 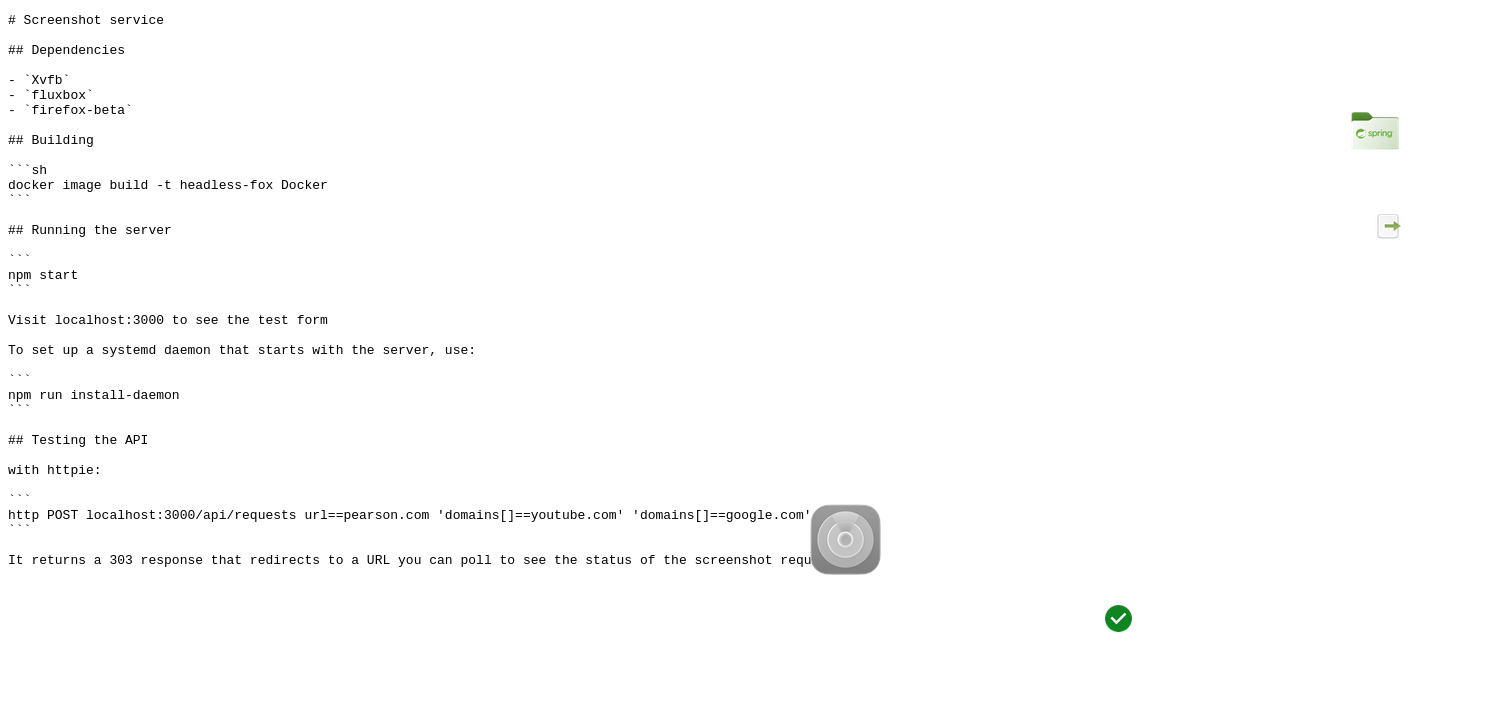 What do you see at coordinates (1375, 132) in the screenshot?
I see `open folder containing Spring framework project files` at bounding box center [1375, 132].